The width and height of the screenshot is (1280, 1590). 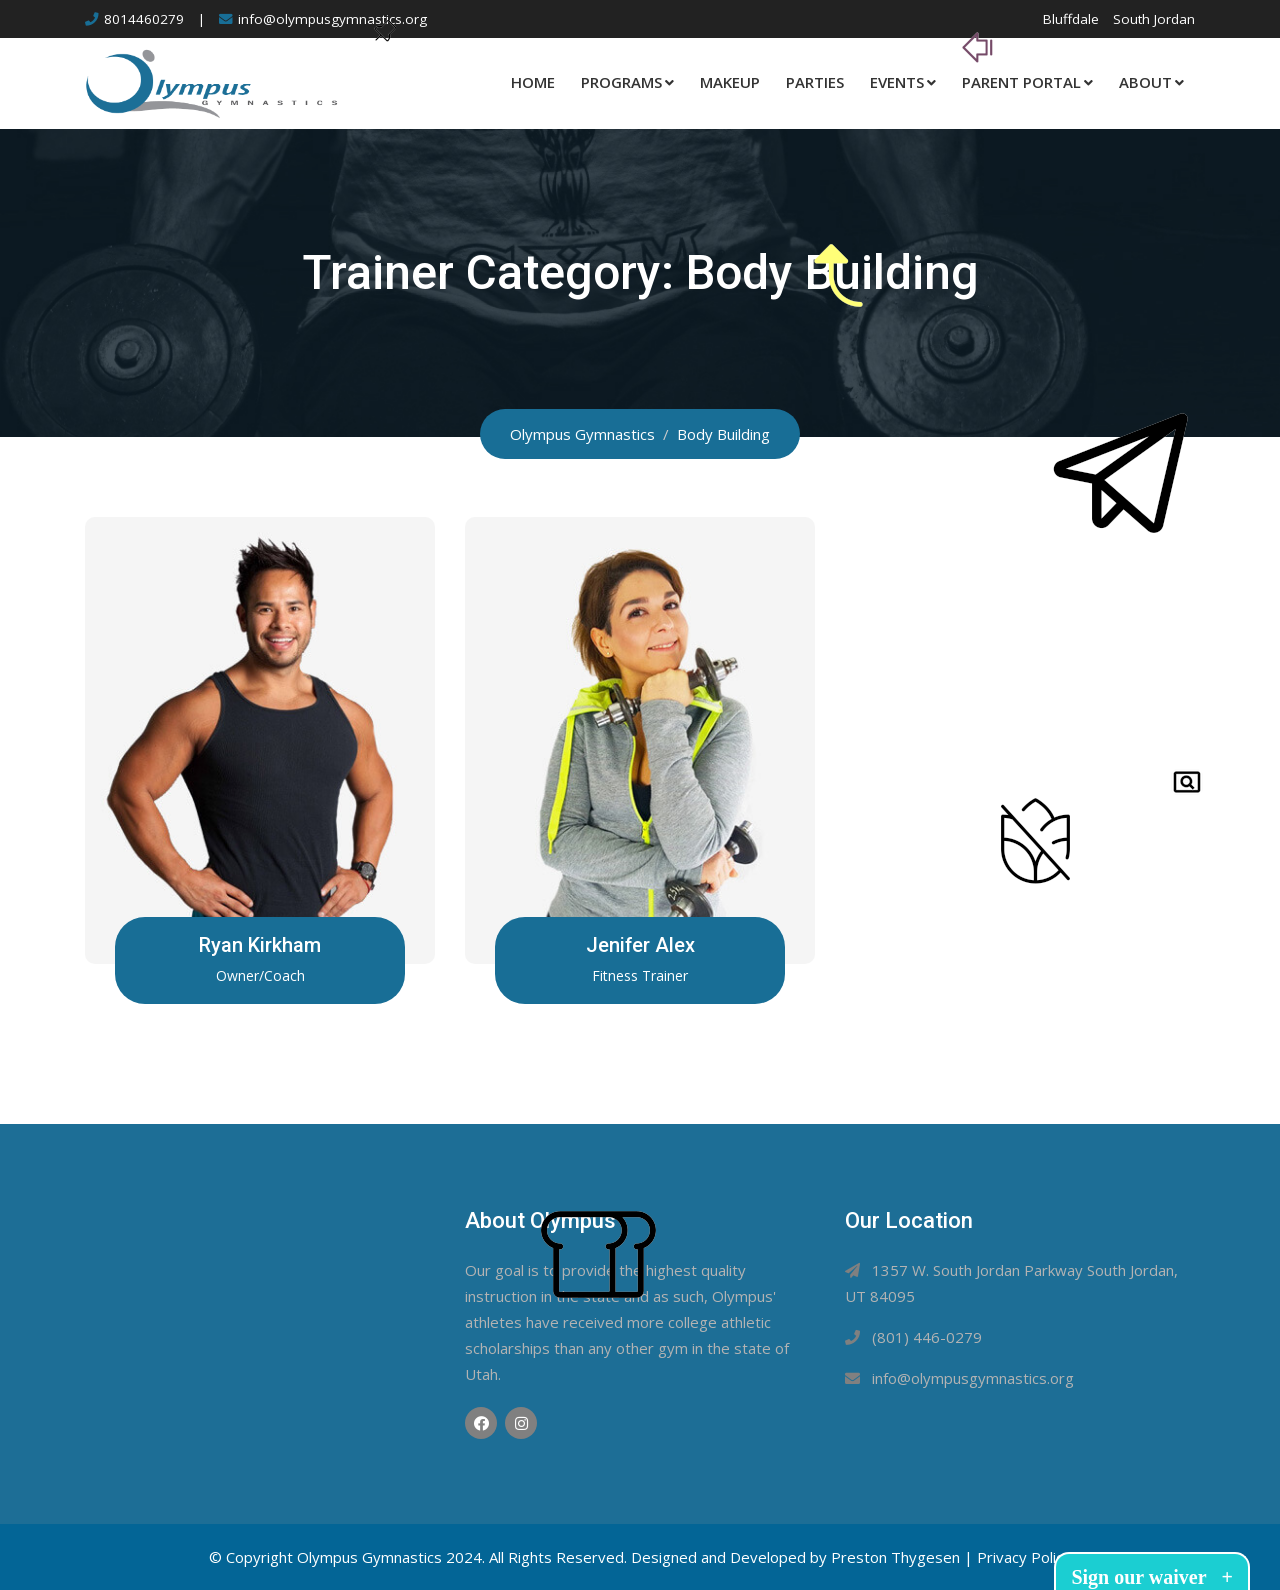 I want to click on go back and up to previous level, so click(x=838, y=275).